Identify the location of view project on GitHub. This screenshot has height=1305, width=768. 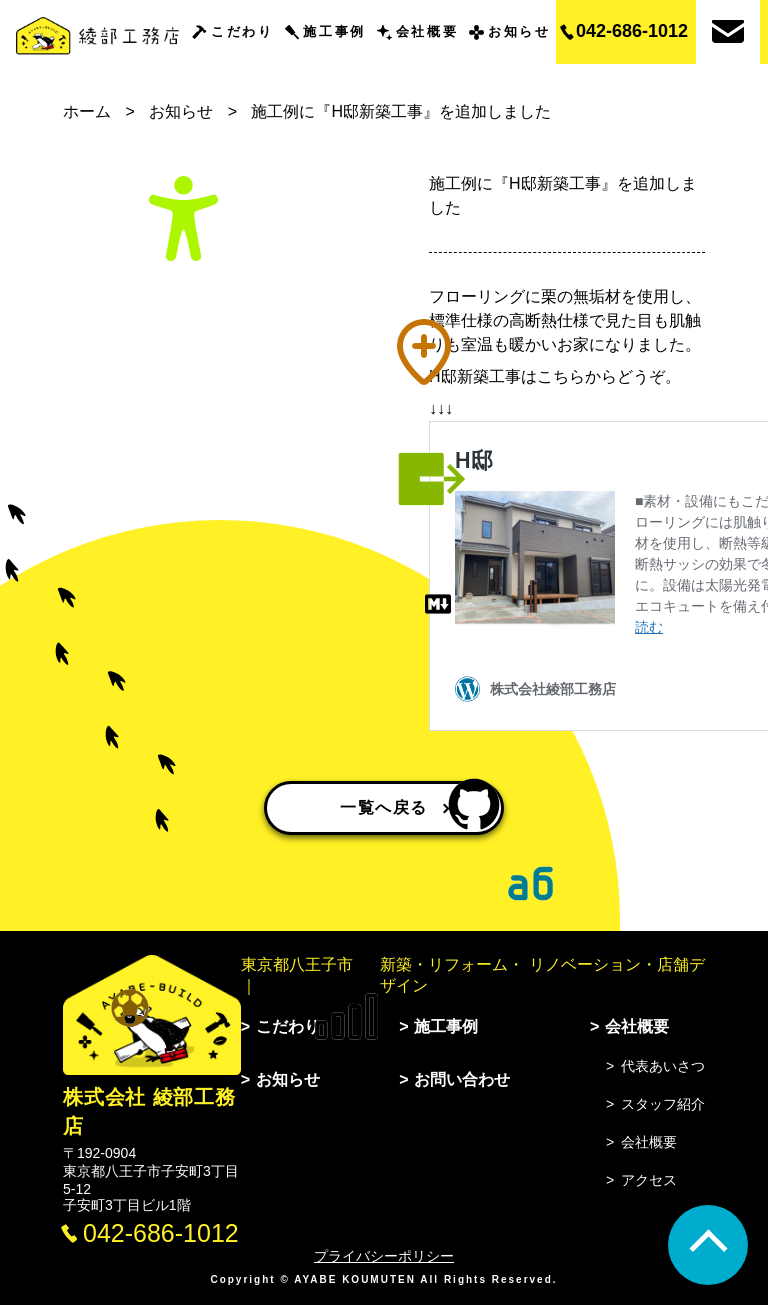
(474, 804).